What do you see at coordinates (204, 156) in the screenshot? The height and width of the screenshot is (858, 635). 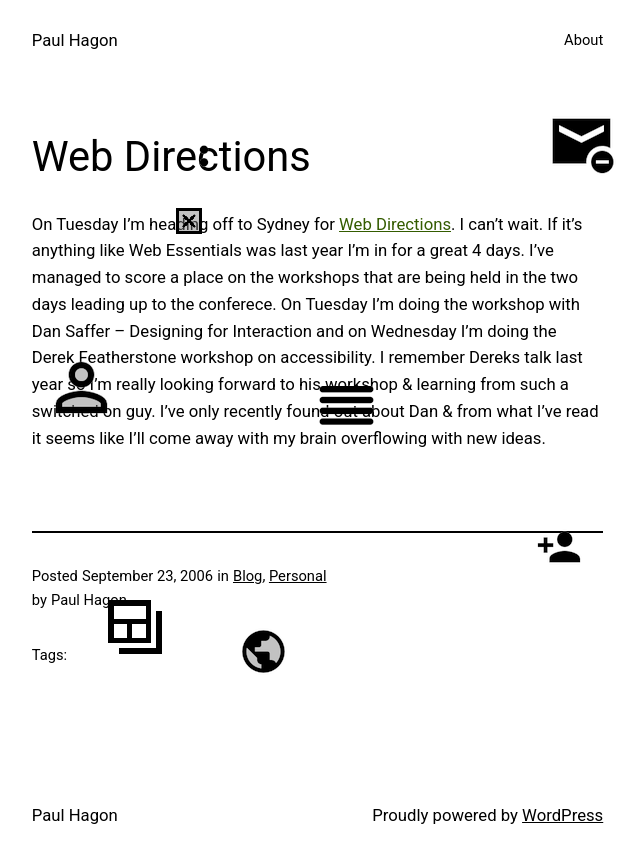 I see `access more options or actions` at bounding box center [204, 156].